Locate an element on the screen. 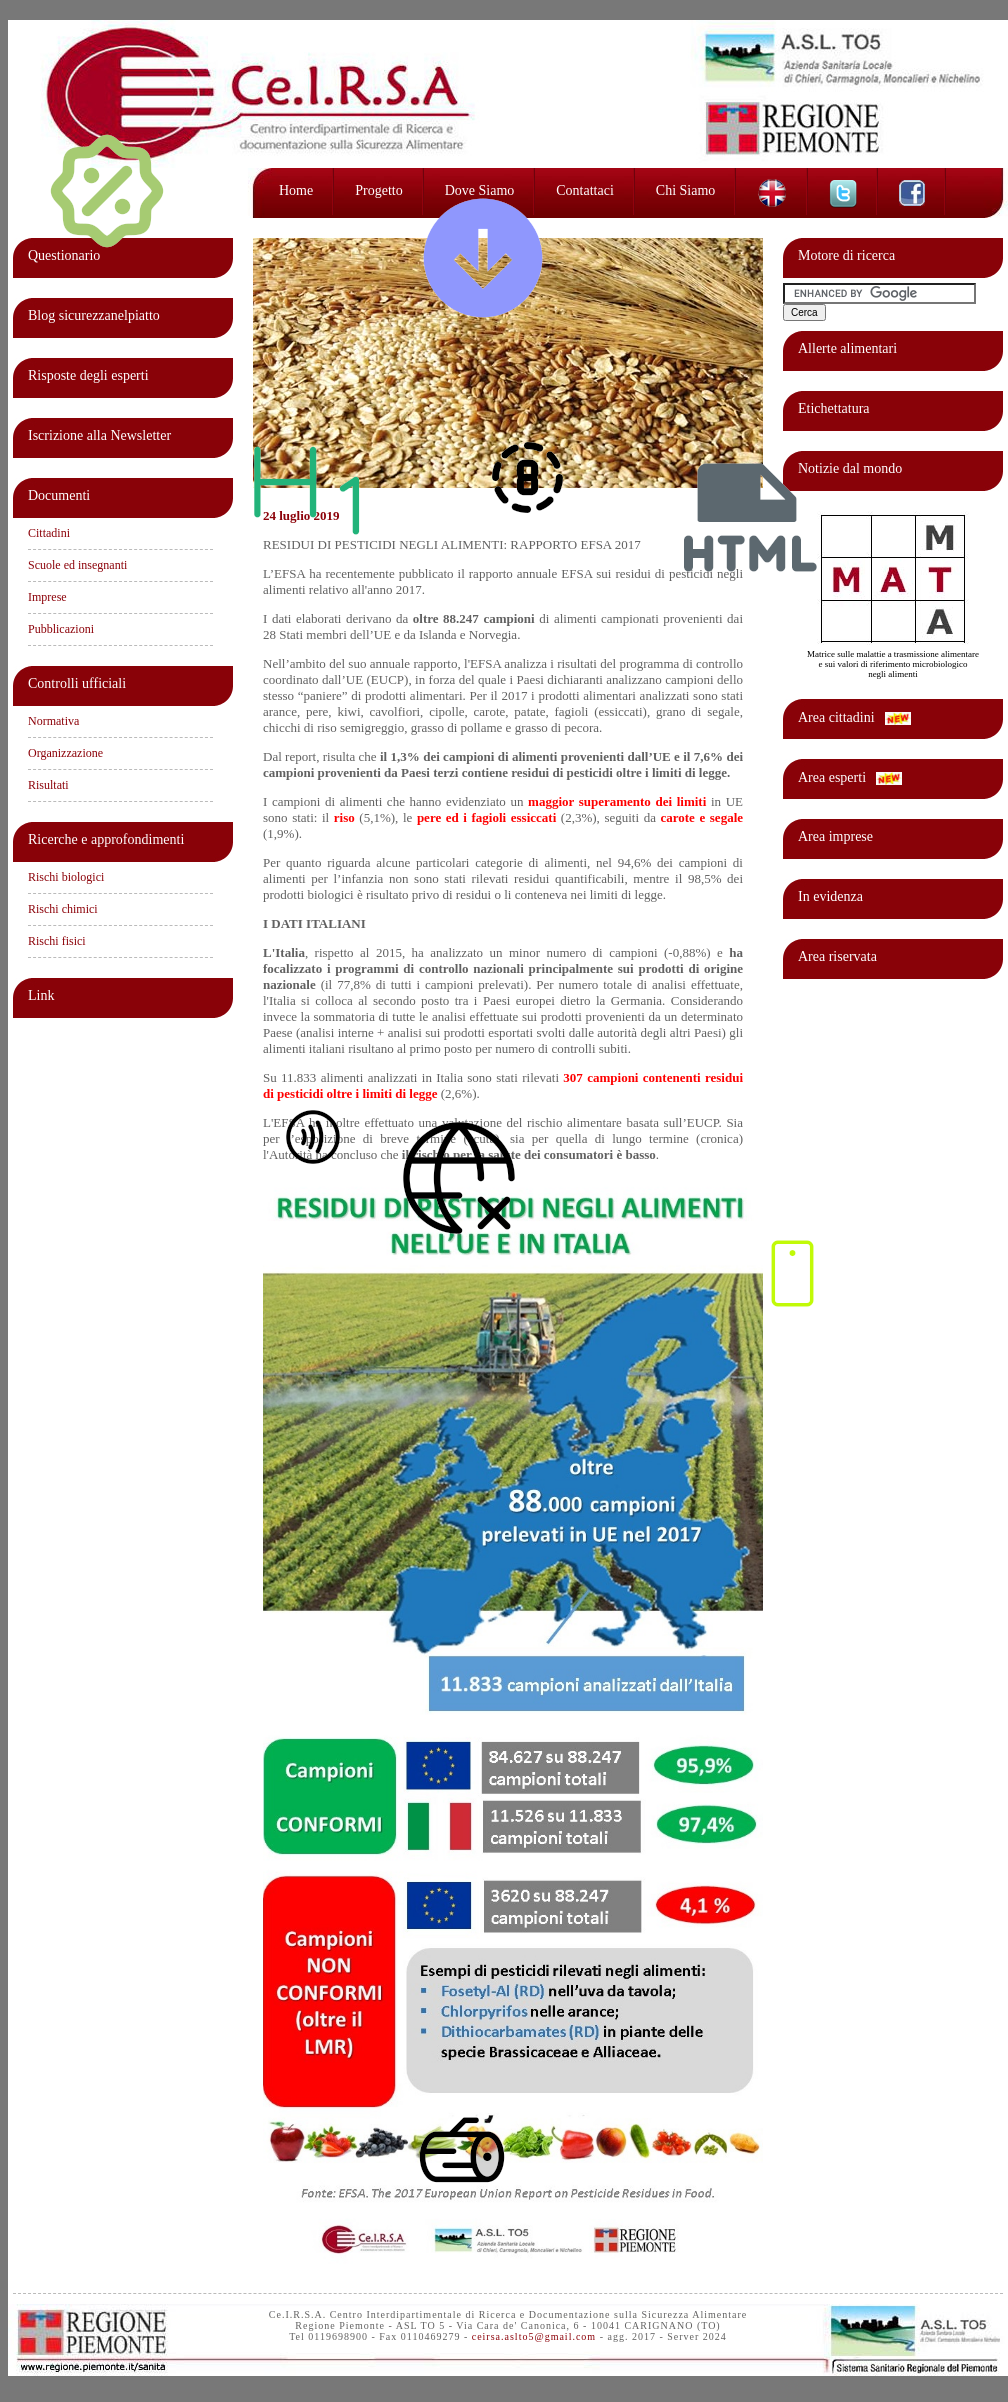 The width and height of the screenshot is (1008, 2402). format text as heading level 1 is located at coordinates (304, 488).